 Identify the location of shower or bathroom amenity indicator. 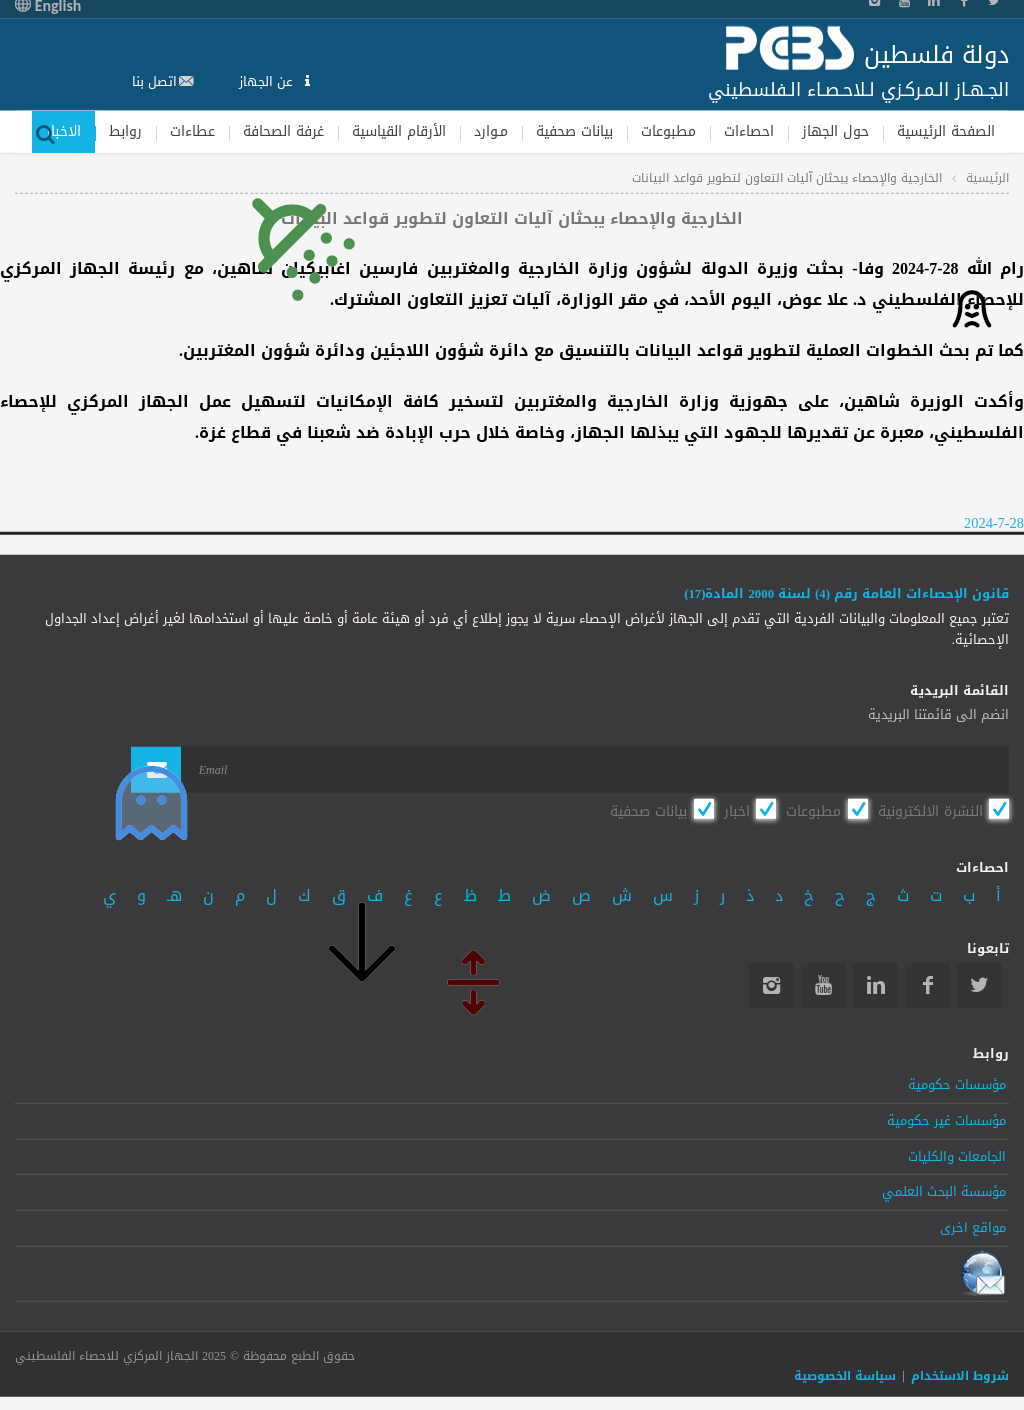
(303, 249).